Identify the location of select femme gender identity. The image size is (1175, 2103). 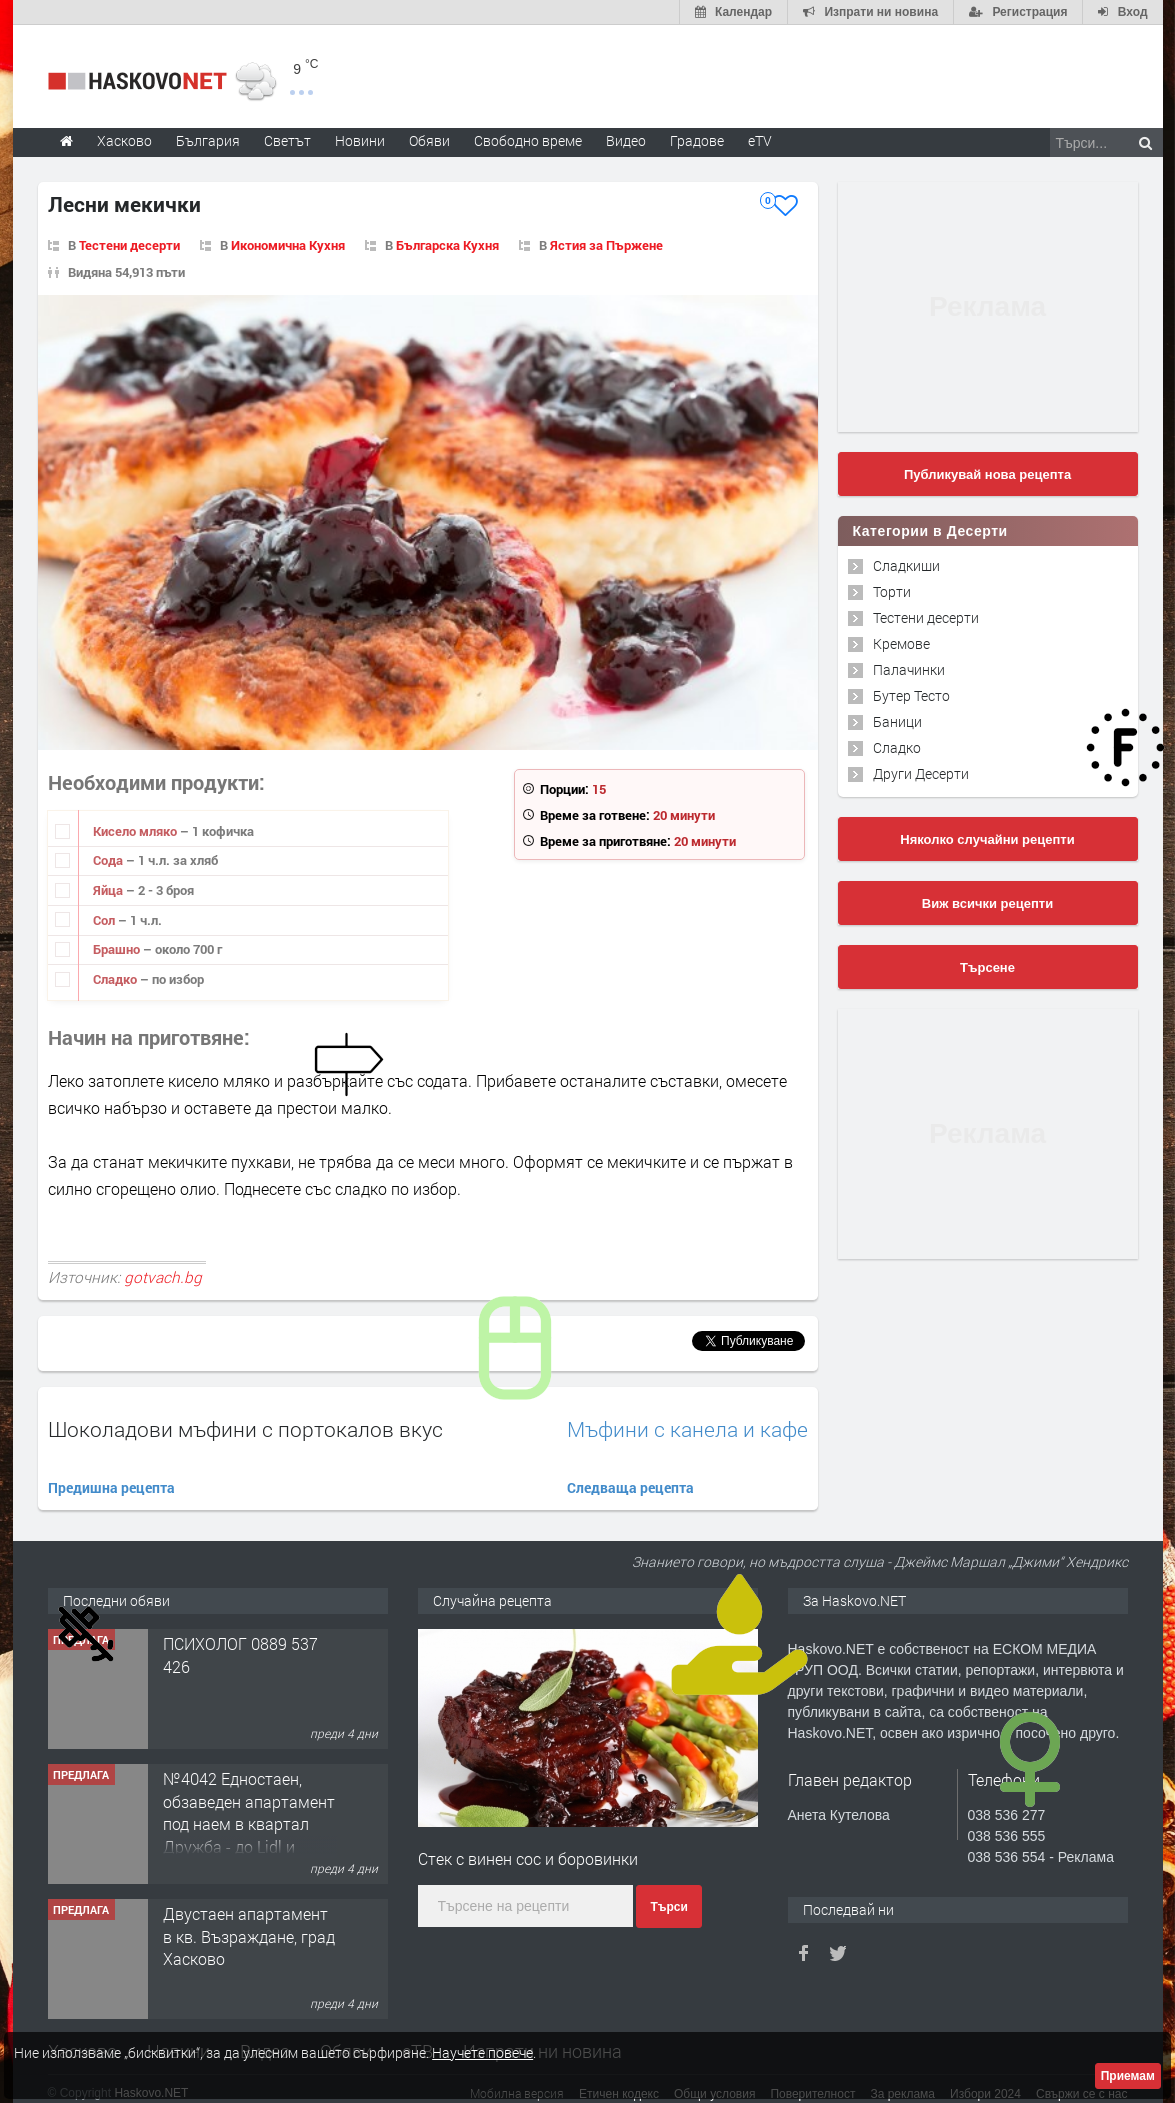
(1030, 1757).